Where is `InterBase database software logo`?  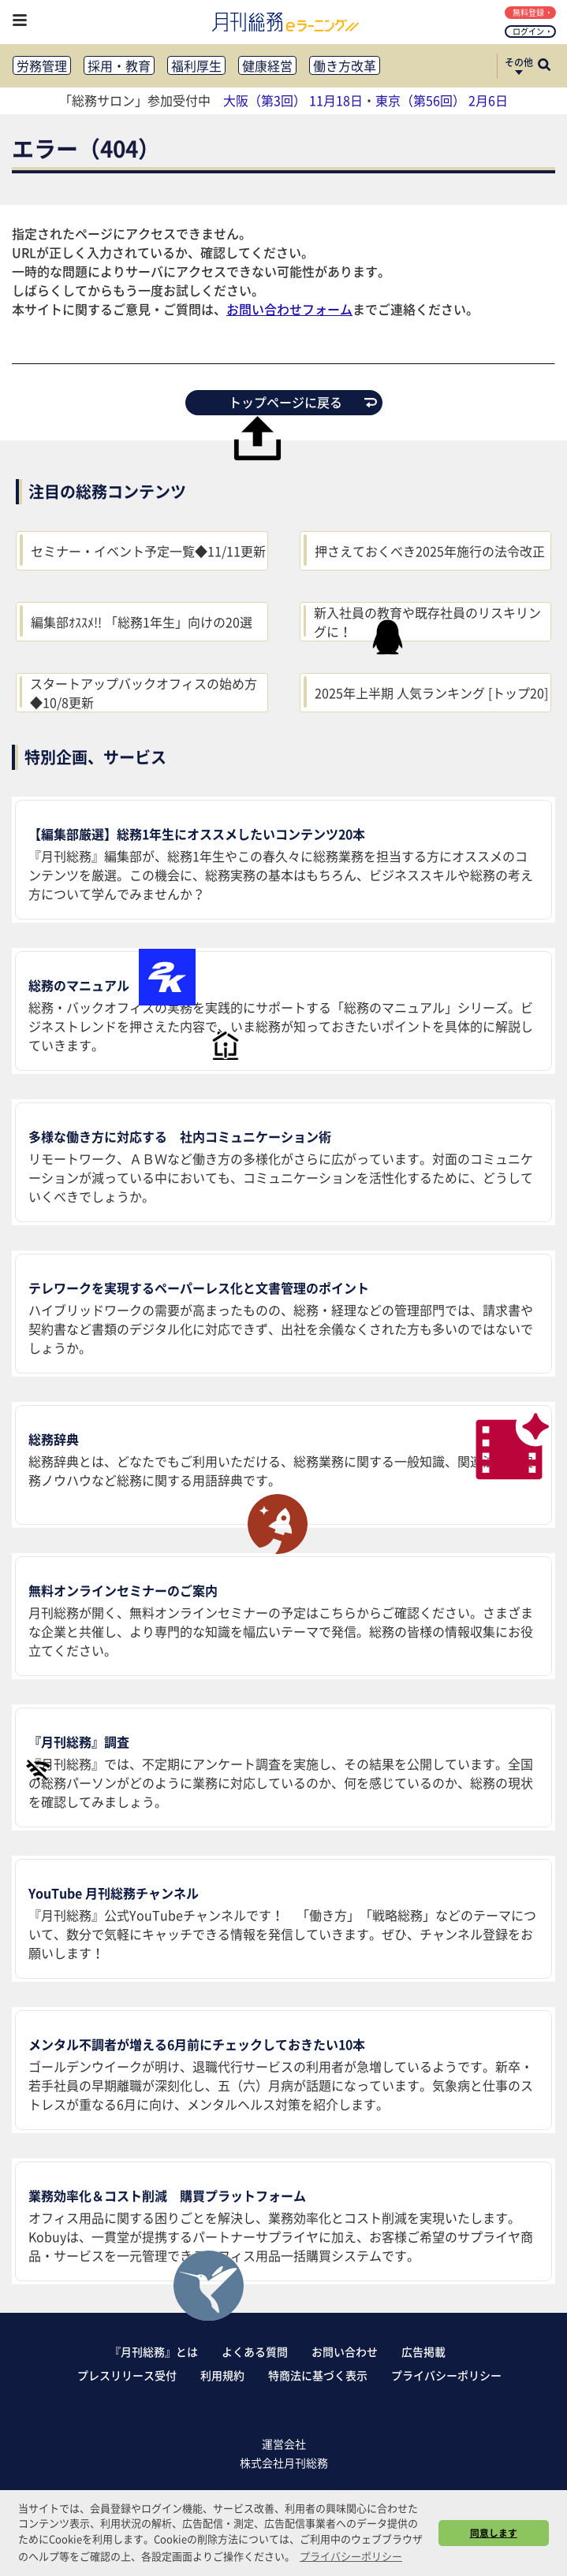
InterBase database software logo is located at coordinates (208, 2285).